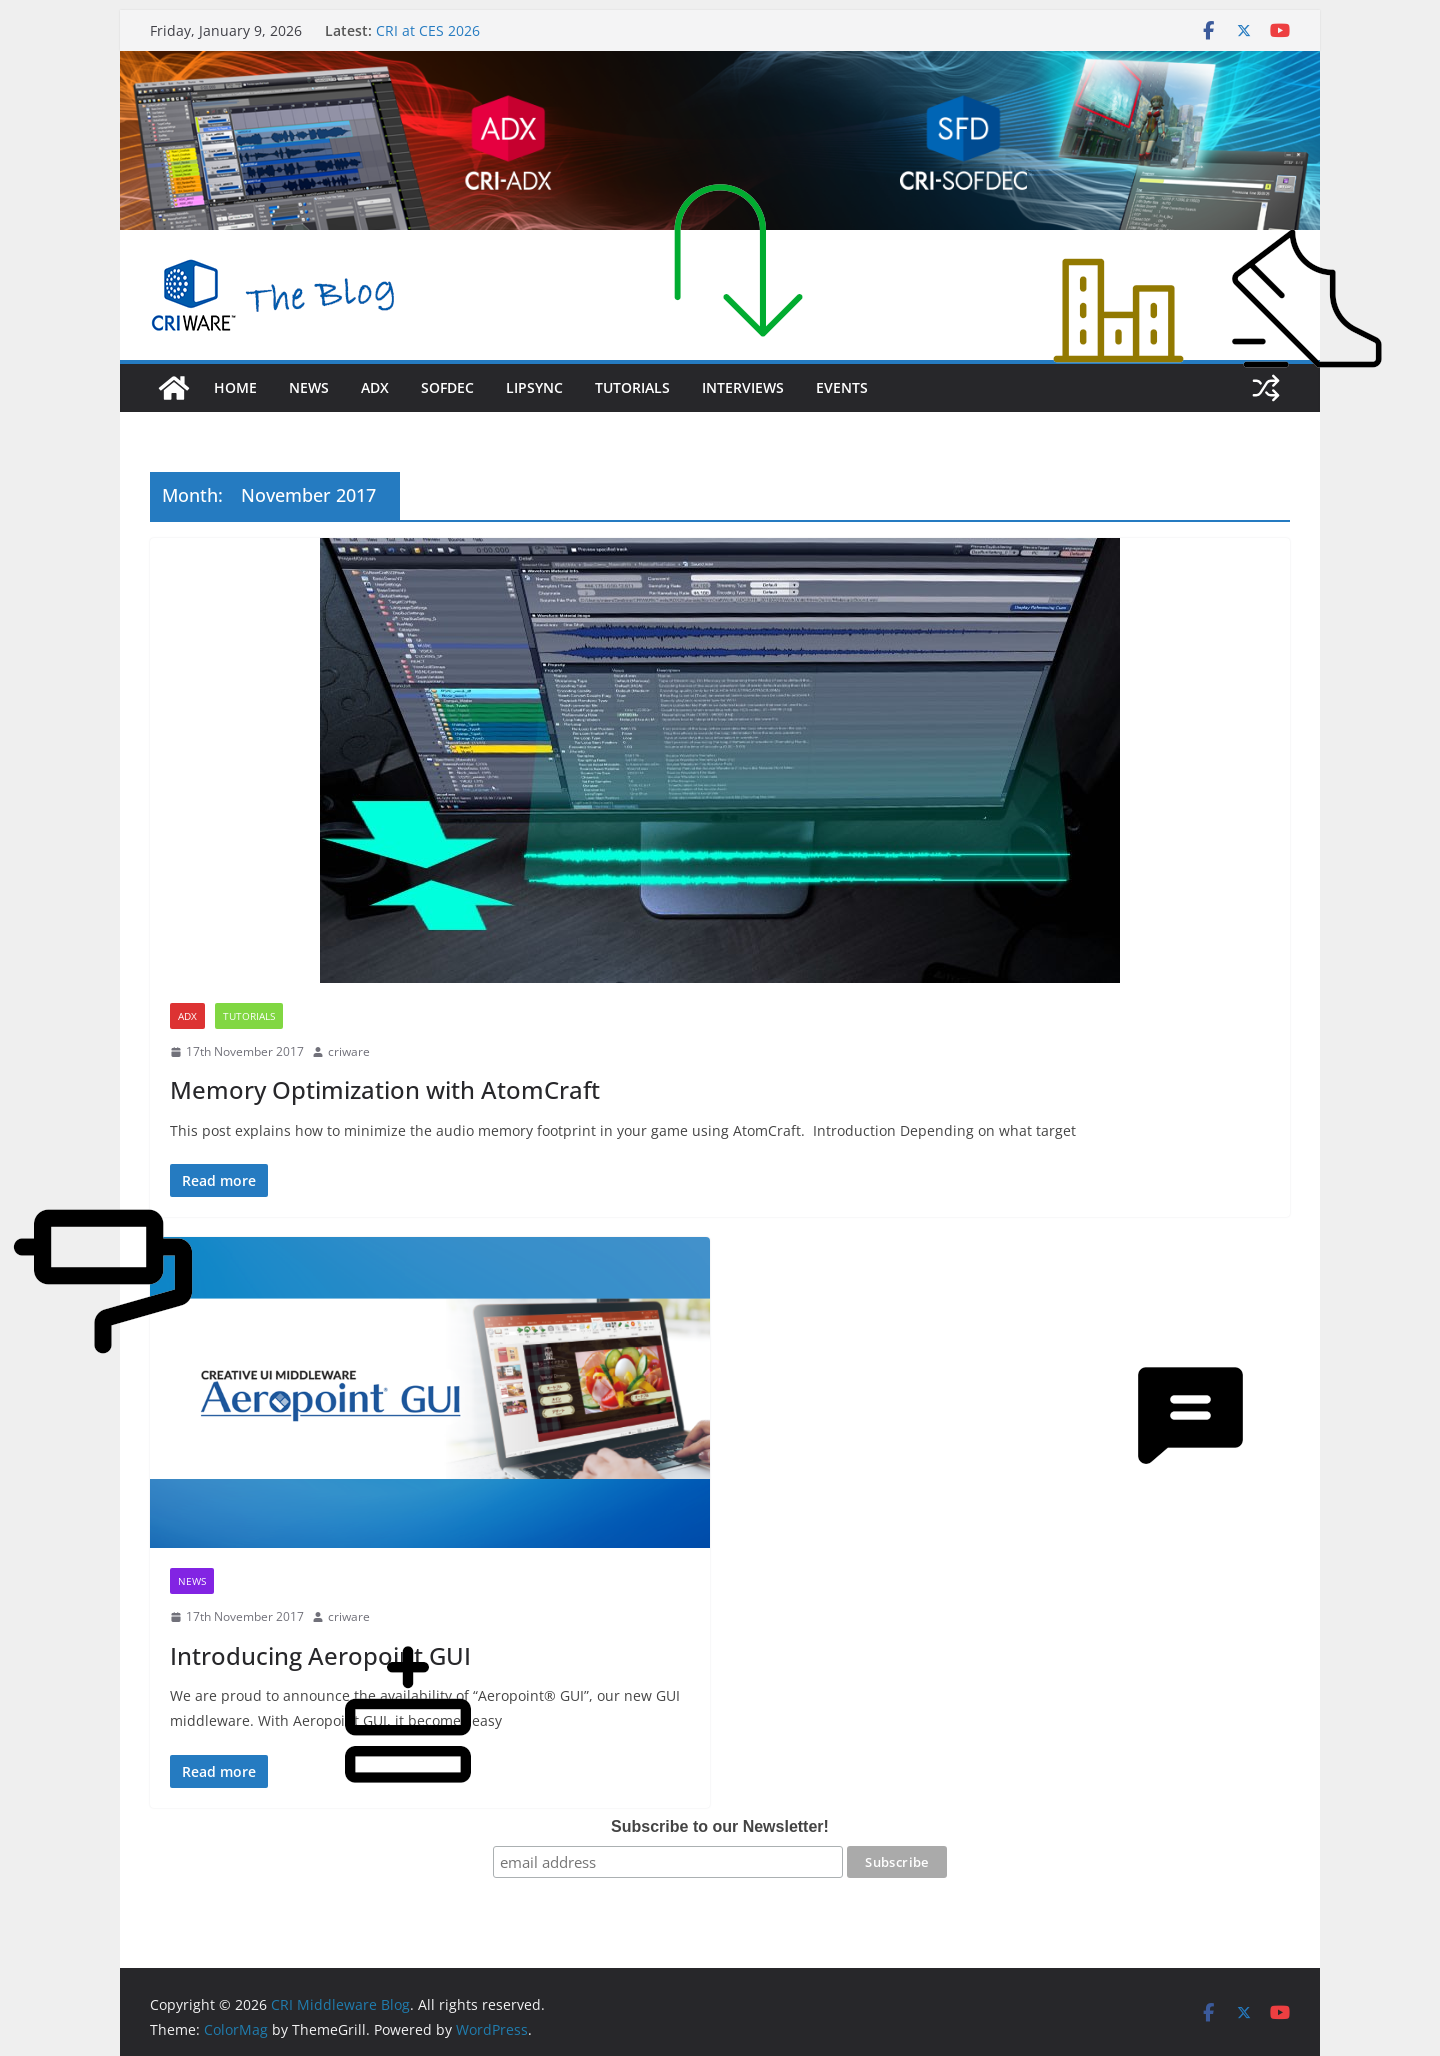 Image resolution: width=1440 pixels, height=2056 pixels. I want to click on track your running or walking activity, so click(1304, 307).